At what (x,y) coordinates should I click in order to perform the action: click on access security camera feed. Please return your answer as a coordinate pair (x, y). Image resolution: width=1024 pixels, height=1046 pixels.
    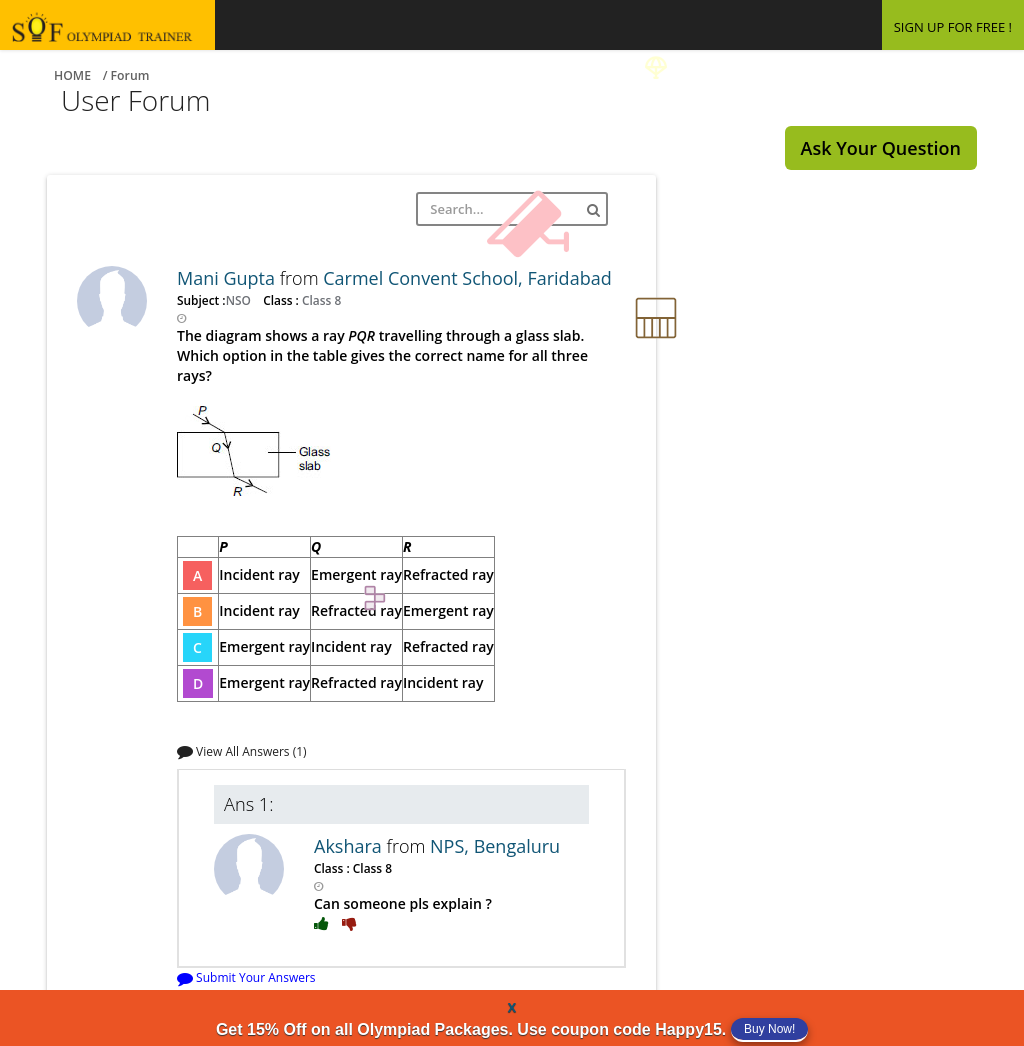
    Looking at the image, I should click on (528, 229).